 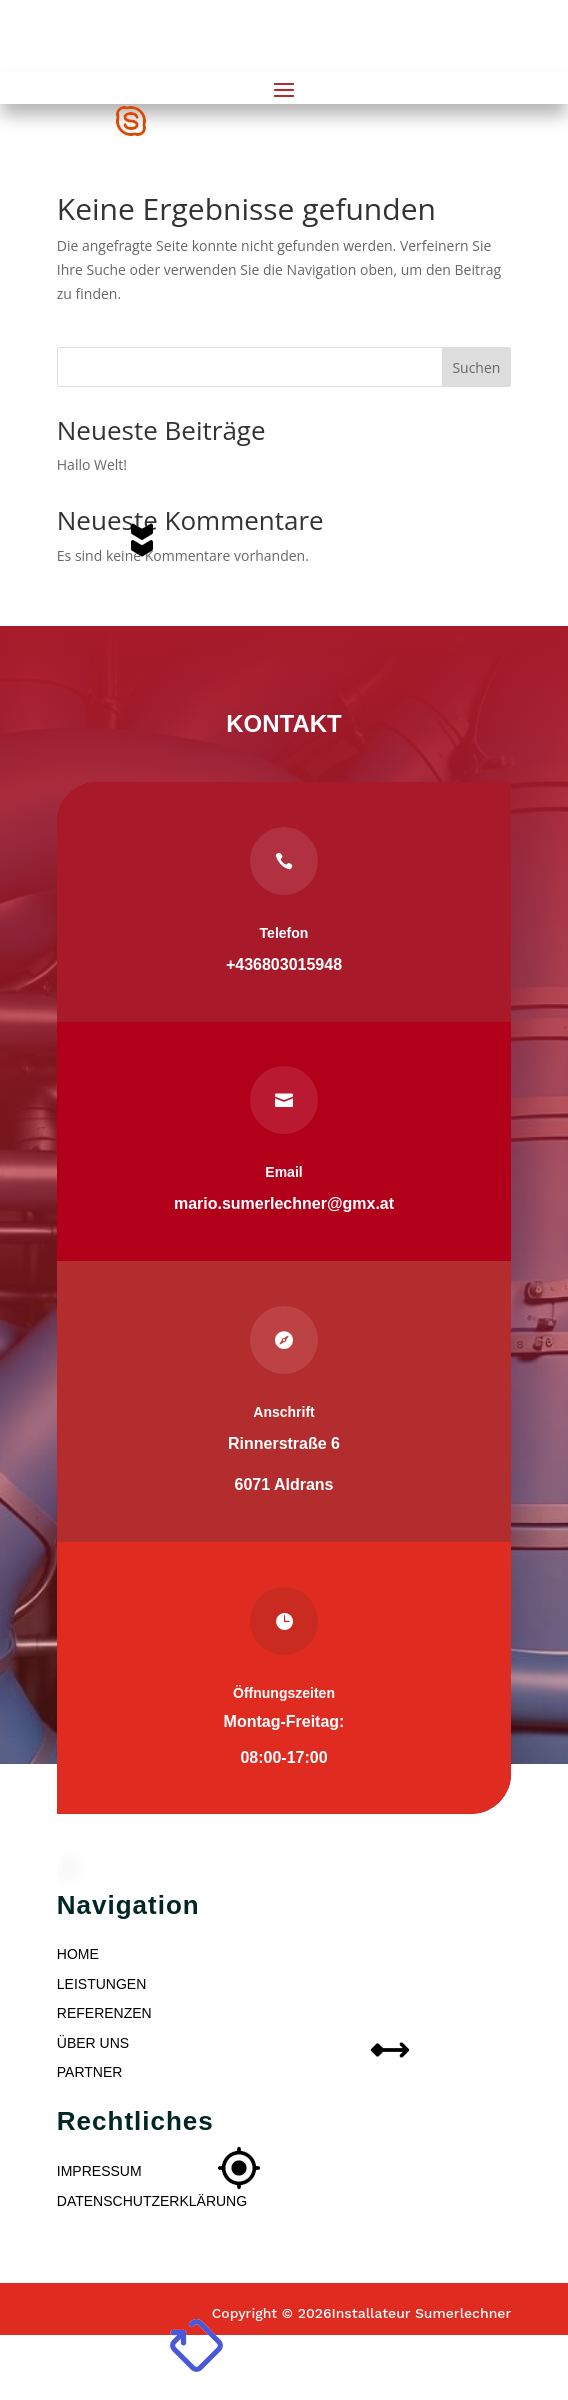 I want to click on rotate image or element, so click(x=196, y=2345).